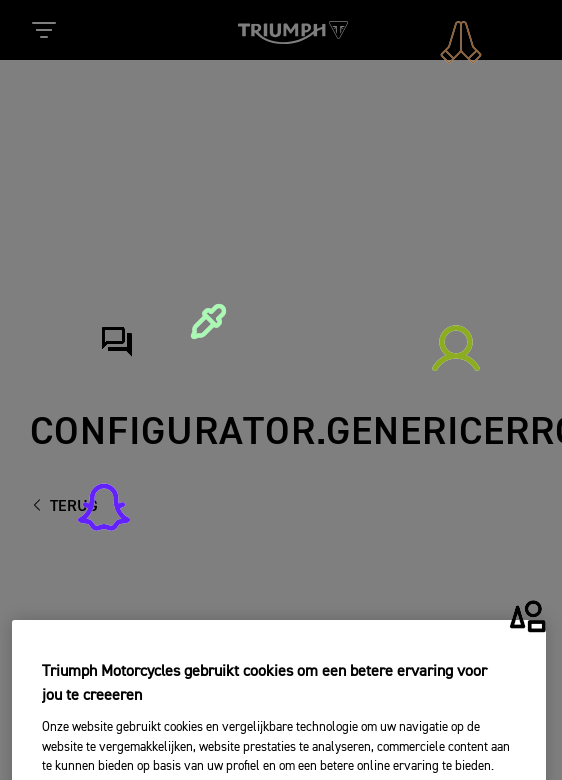  Describe the element at coordinates (461, 43) in the screenshot. I see `express gratitude or thanks` at that location.